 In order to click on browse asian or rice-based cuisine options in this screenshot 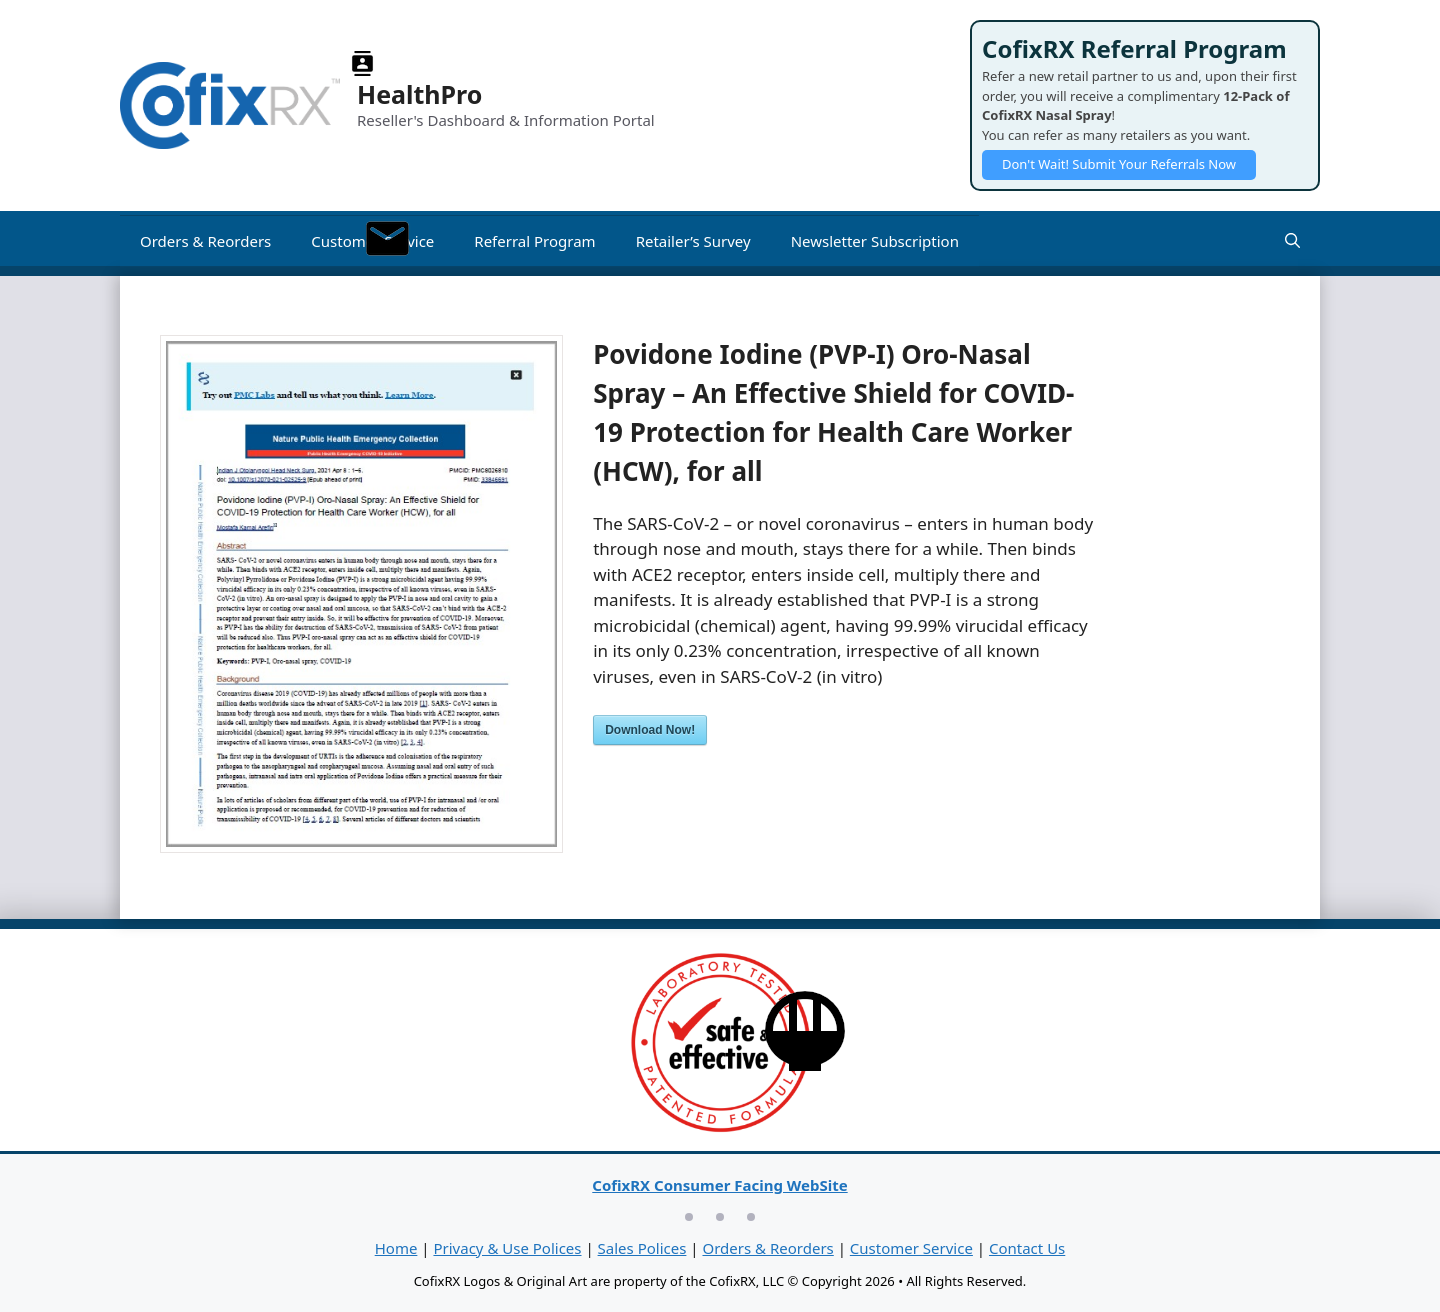, I will do `click(805, 1031)`.